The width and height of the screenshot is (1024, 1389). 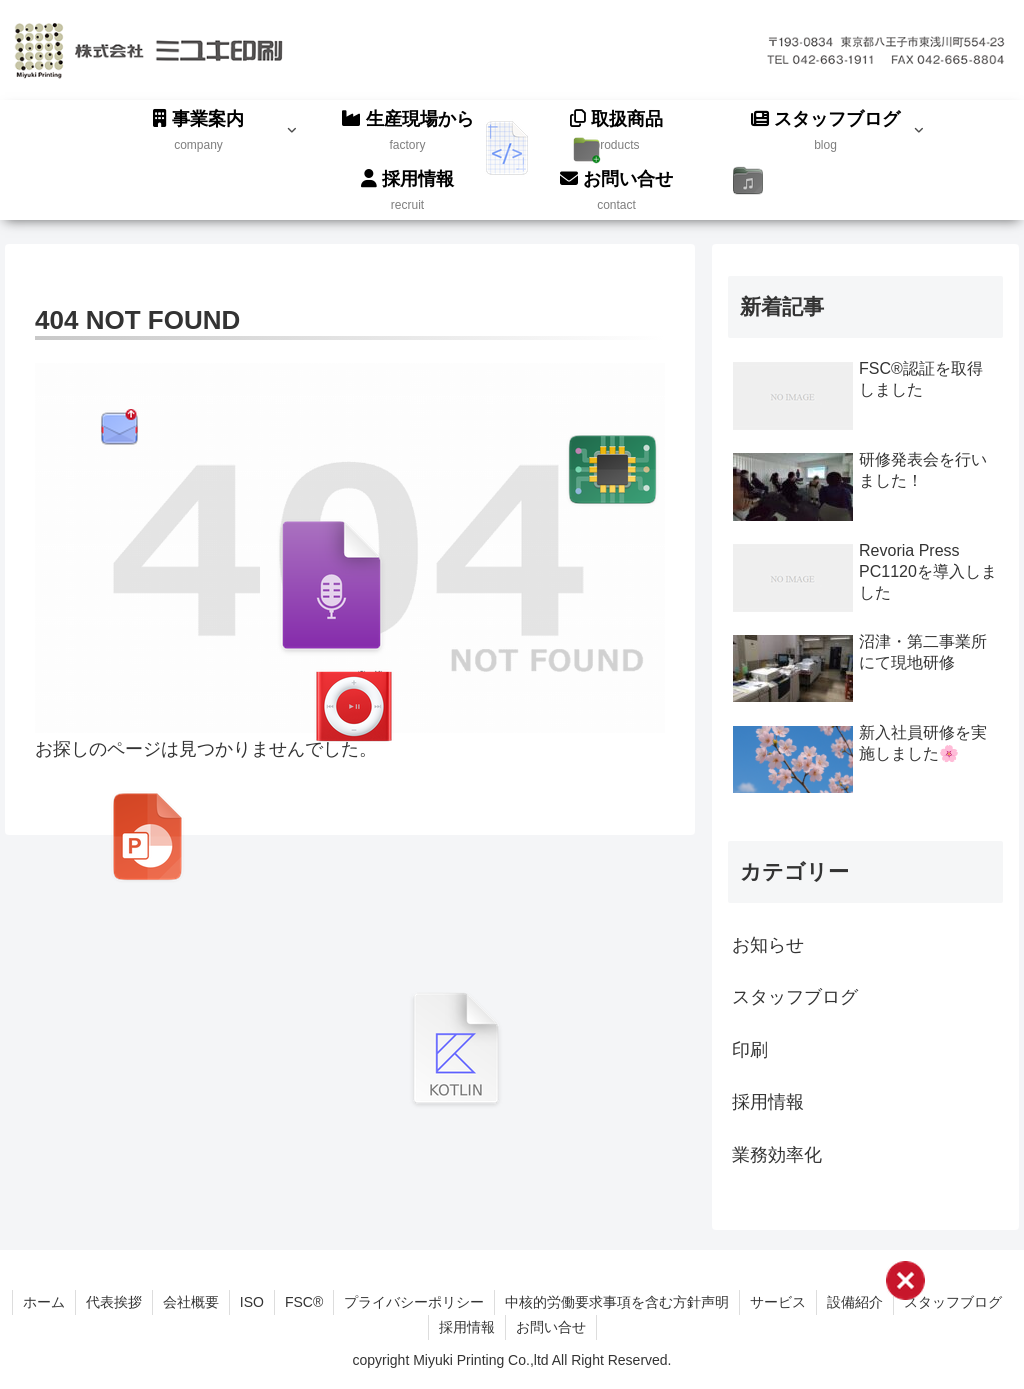 What do you see at coordinates (119, 428) in the screenshot?
I see `send an email or message` at bounding box center [119, 428].